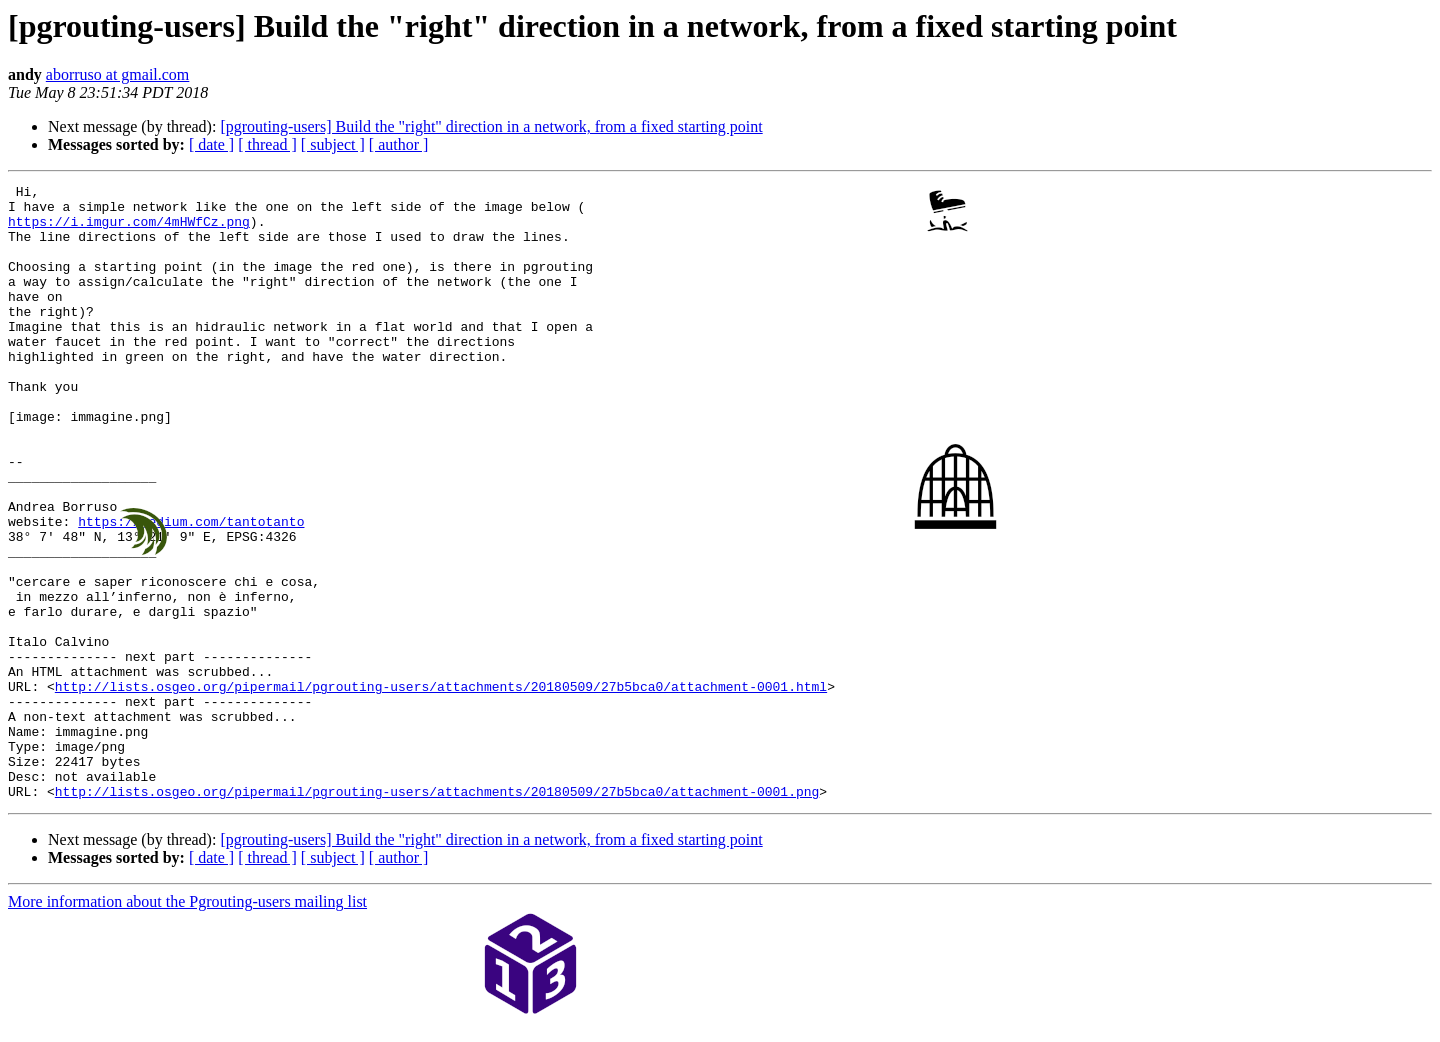 The height and width of the screenshot is (1042, 1440). What do you see at coordinates (530, 964) in the screenshot?
I see `roll dice or generate random number` at bounding box center [530, 964].